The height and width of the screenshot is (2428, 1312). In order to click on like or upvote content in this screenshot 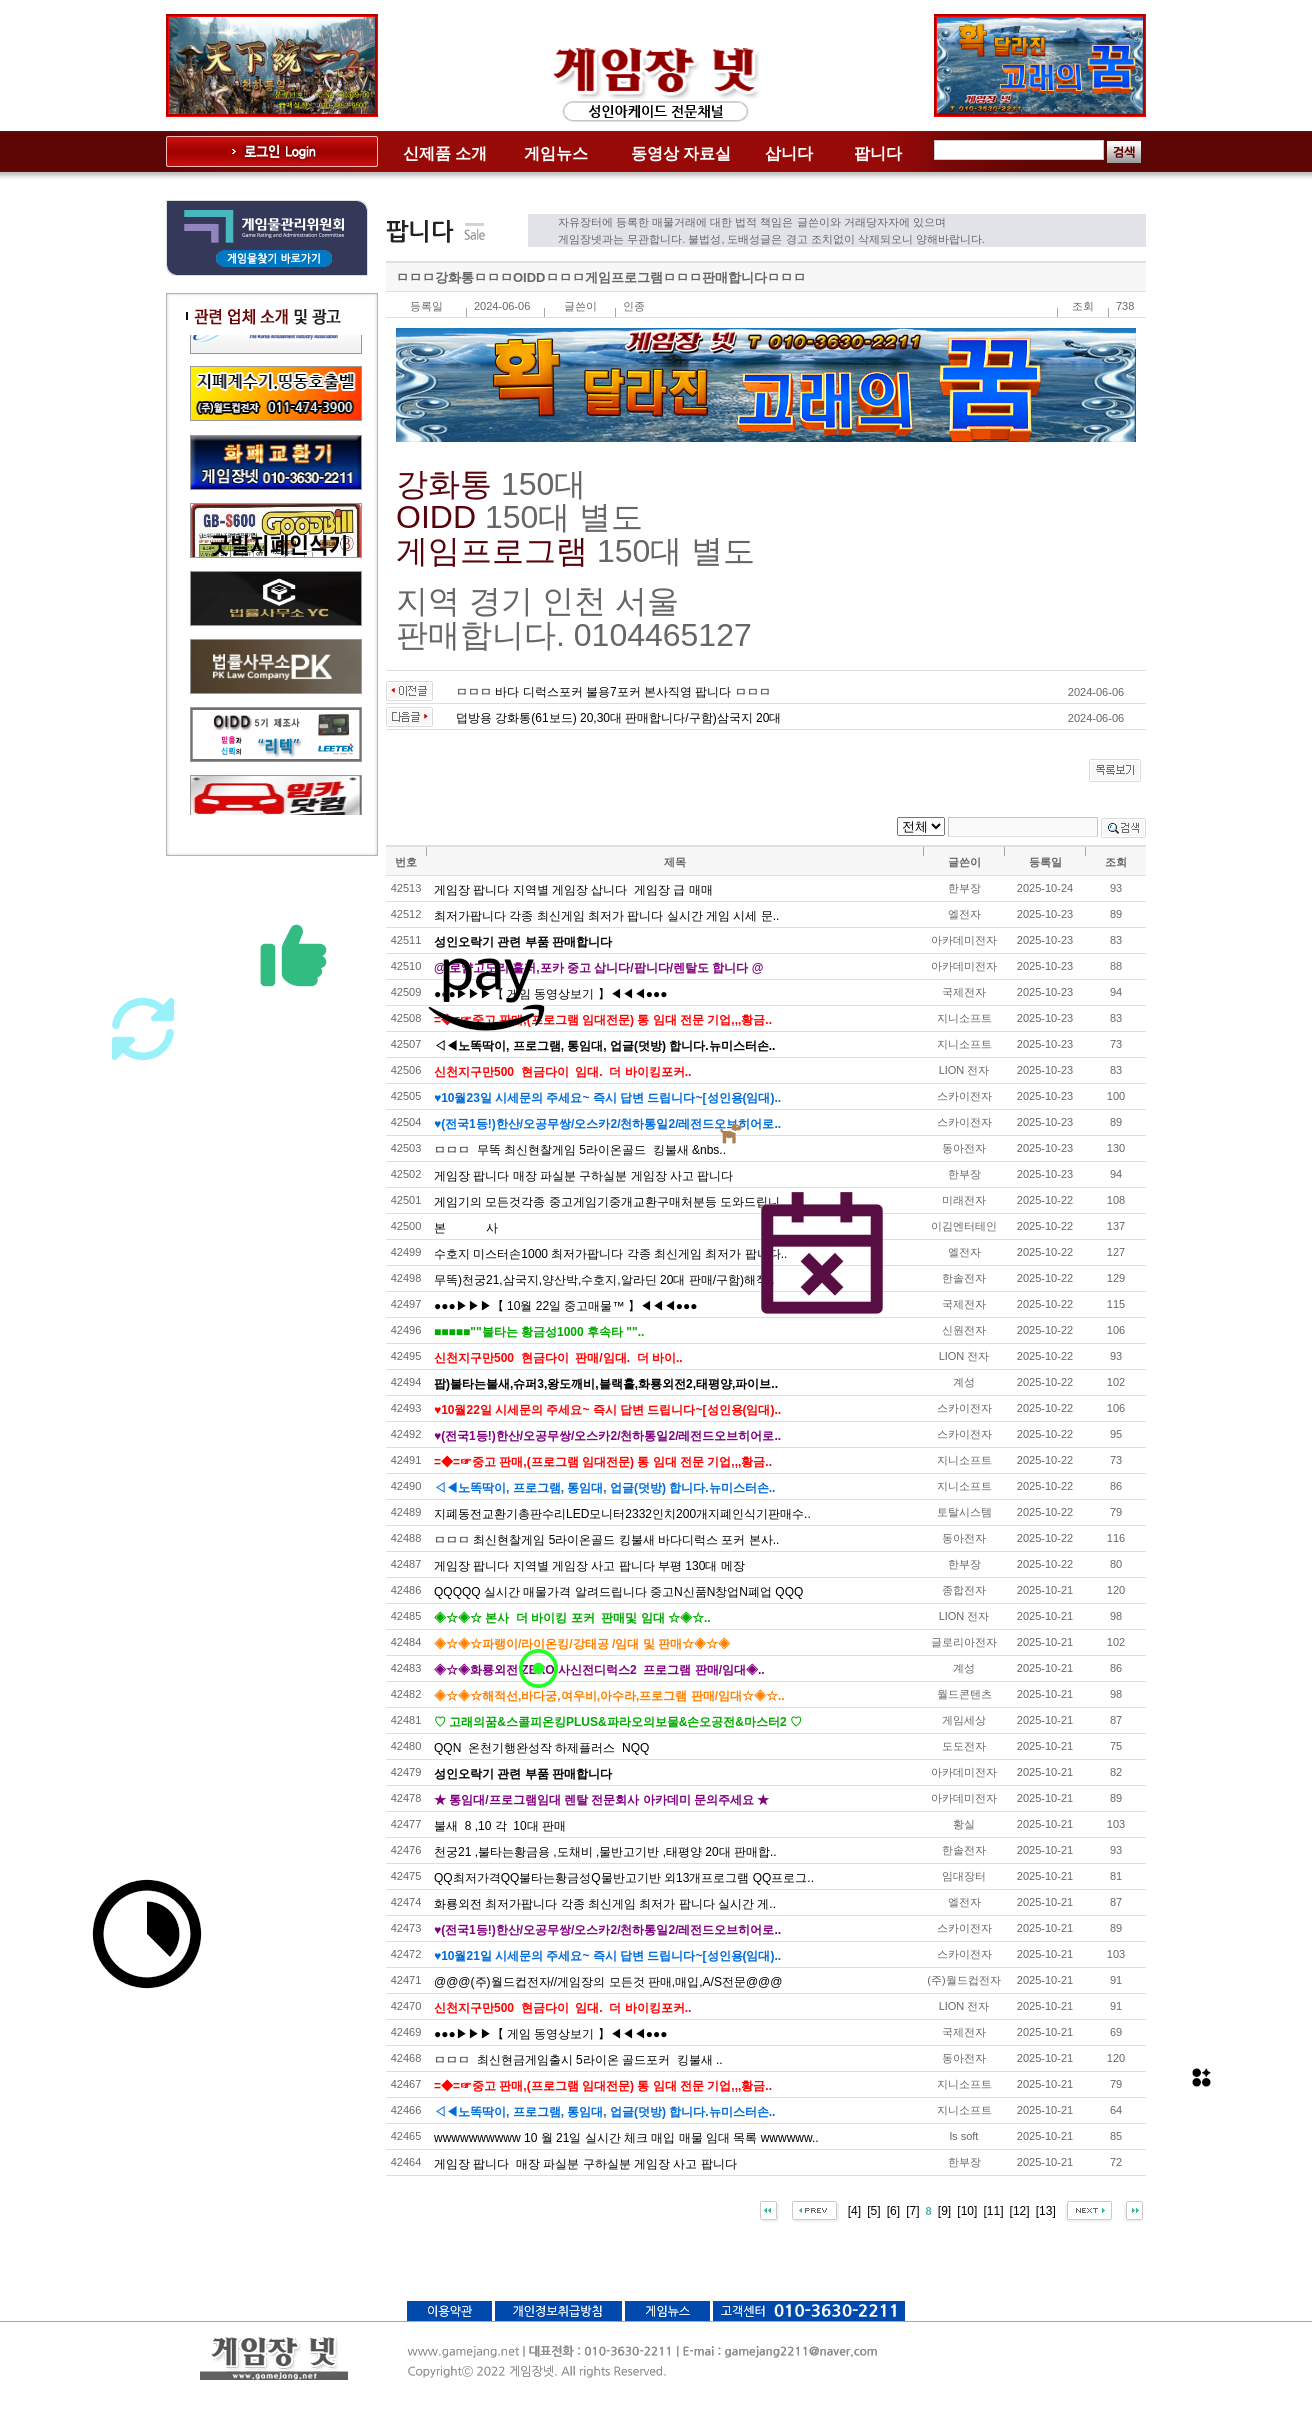, I will do `click(294, 956)`.